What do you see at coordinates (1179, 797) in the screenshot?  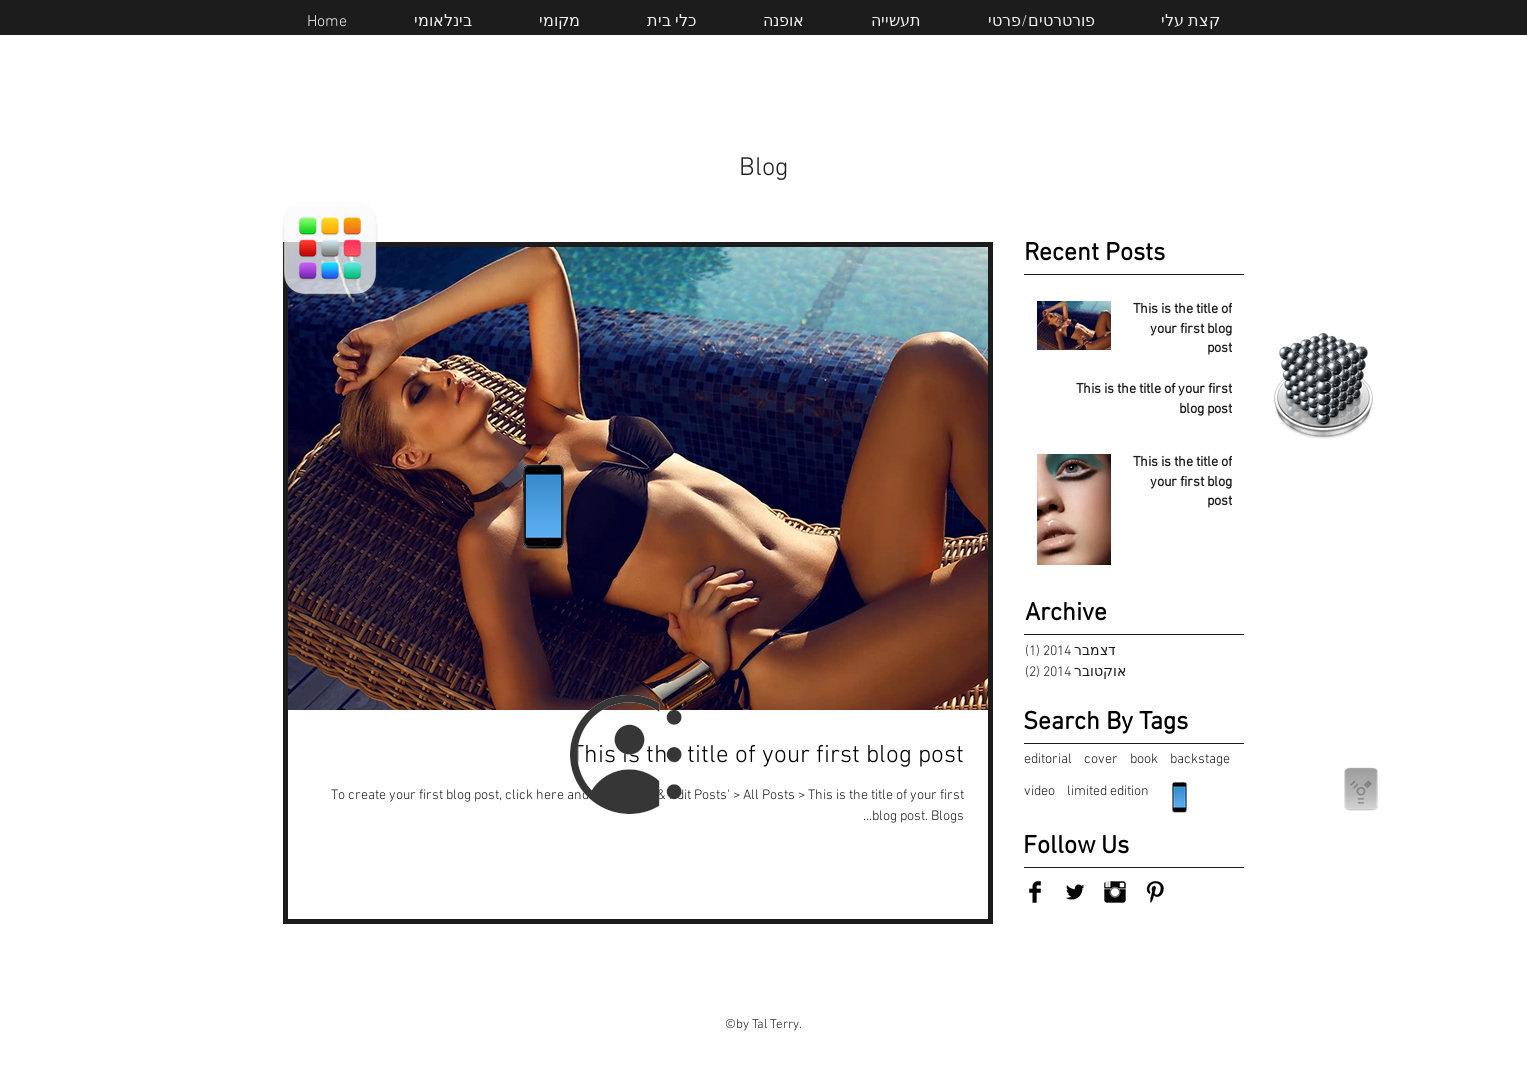 I see `iPhone SE device connected to your Mac` at bounding box center [1179, 797].